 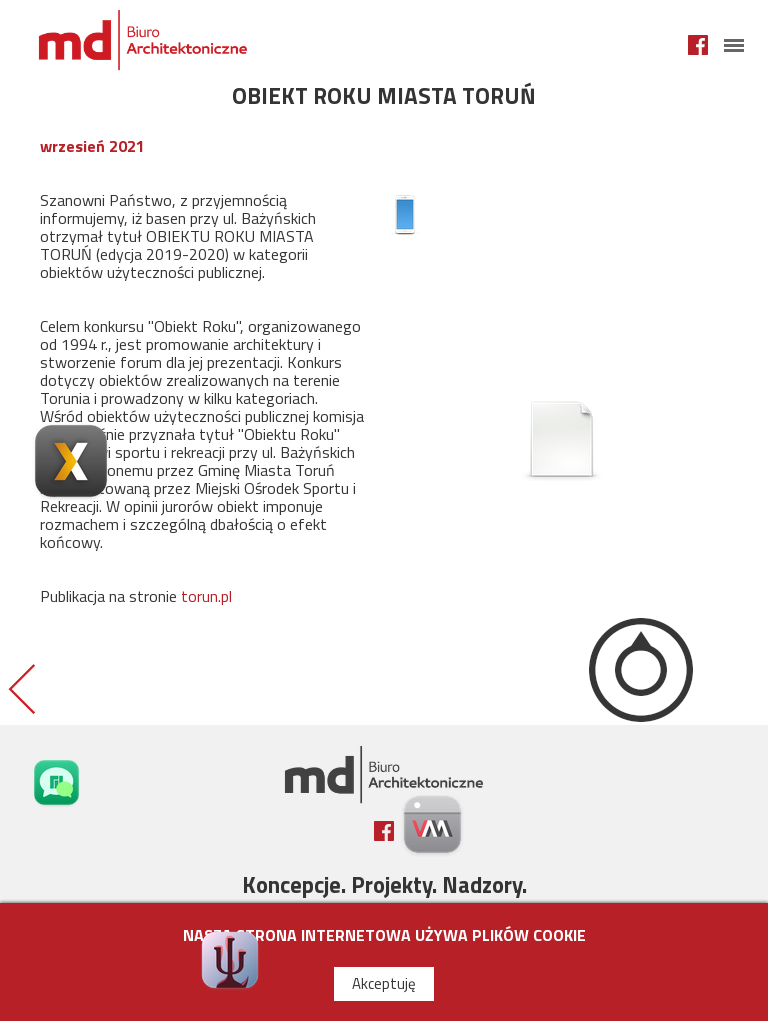 What do you see at coordinates (405, 215) in the screenshot?
I see `indicates a connected iPhone device` at bounding box center [405, 215].